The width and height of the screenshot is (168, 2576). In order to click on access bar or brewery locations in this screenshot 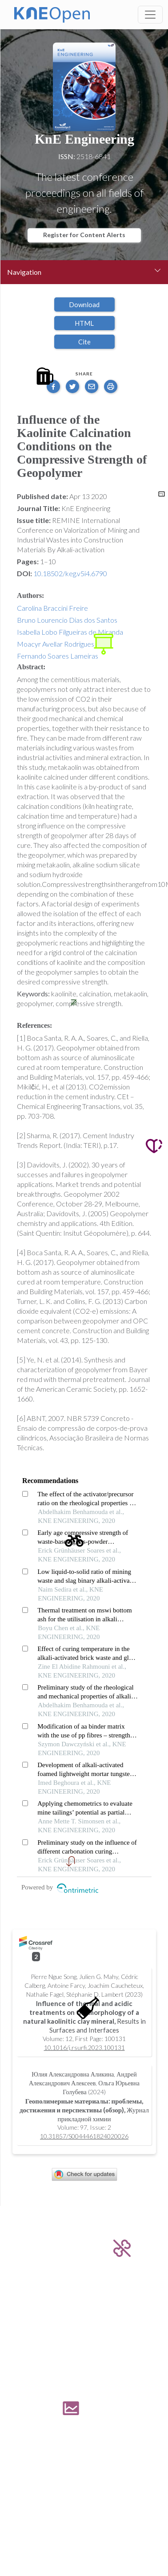, I will do `click(44, 377)`.